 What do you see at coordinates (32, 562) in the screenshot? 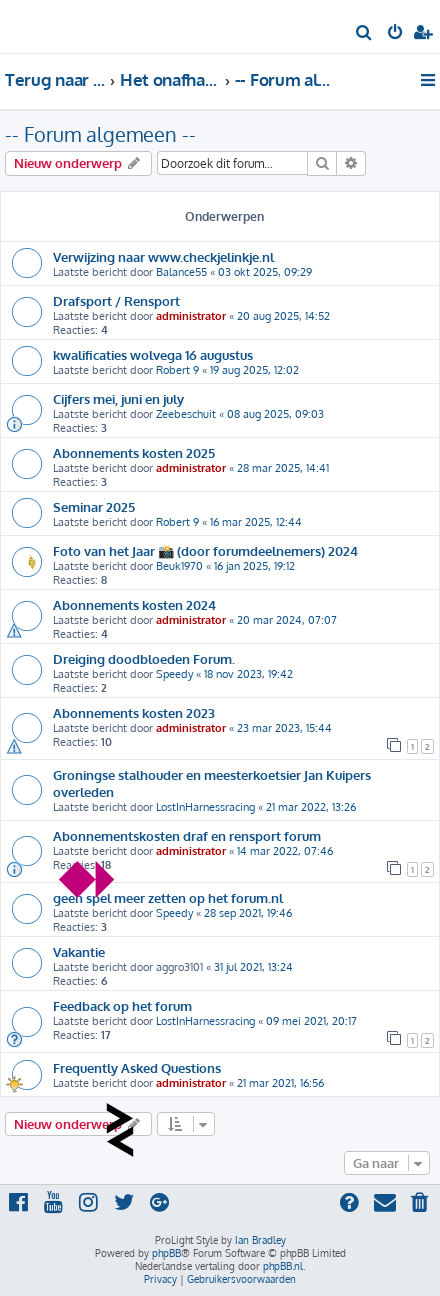
I see `pantheon website hosting platform logo` at bounding box center [32, 562].